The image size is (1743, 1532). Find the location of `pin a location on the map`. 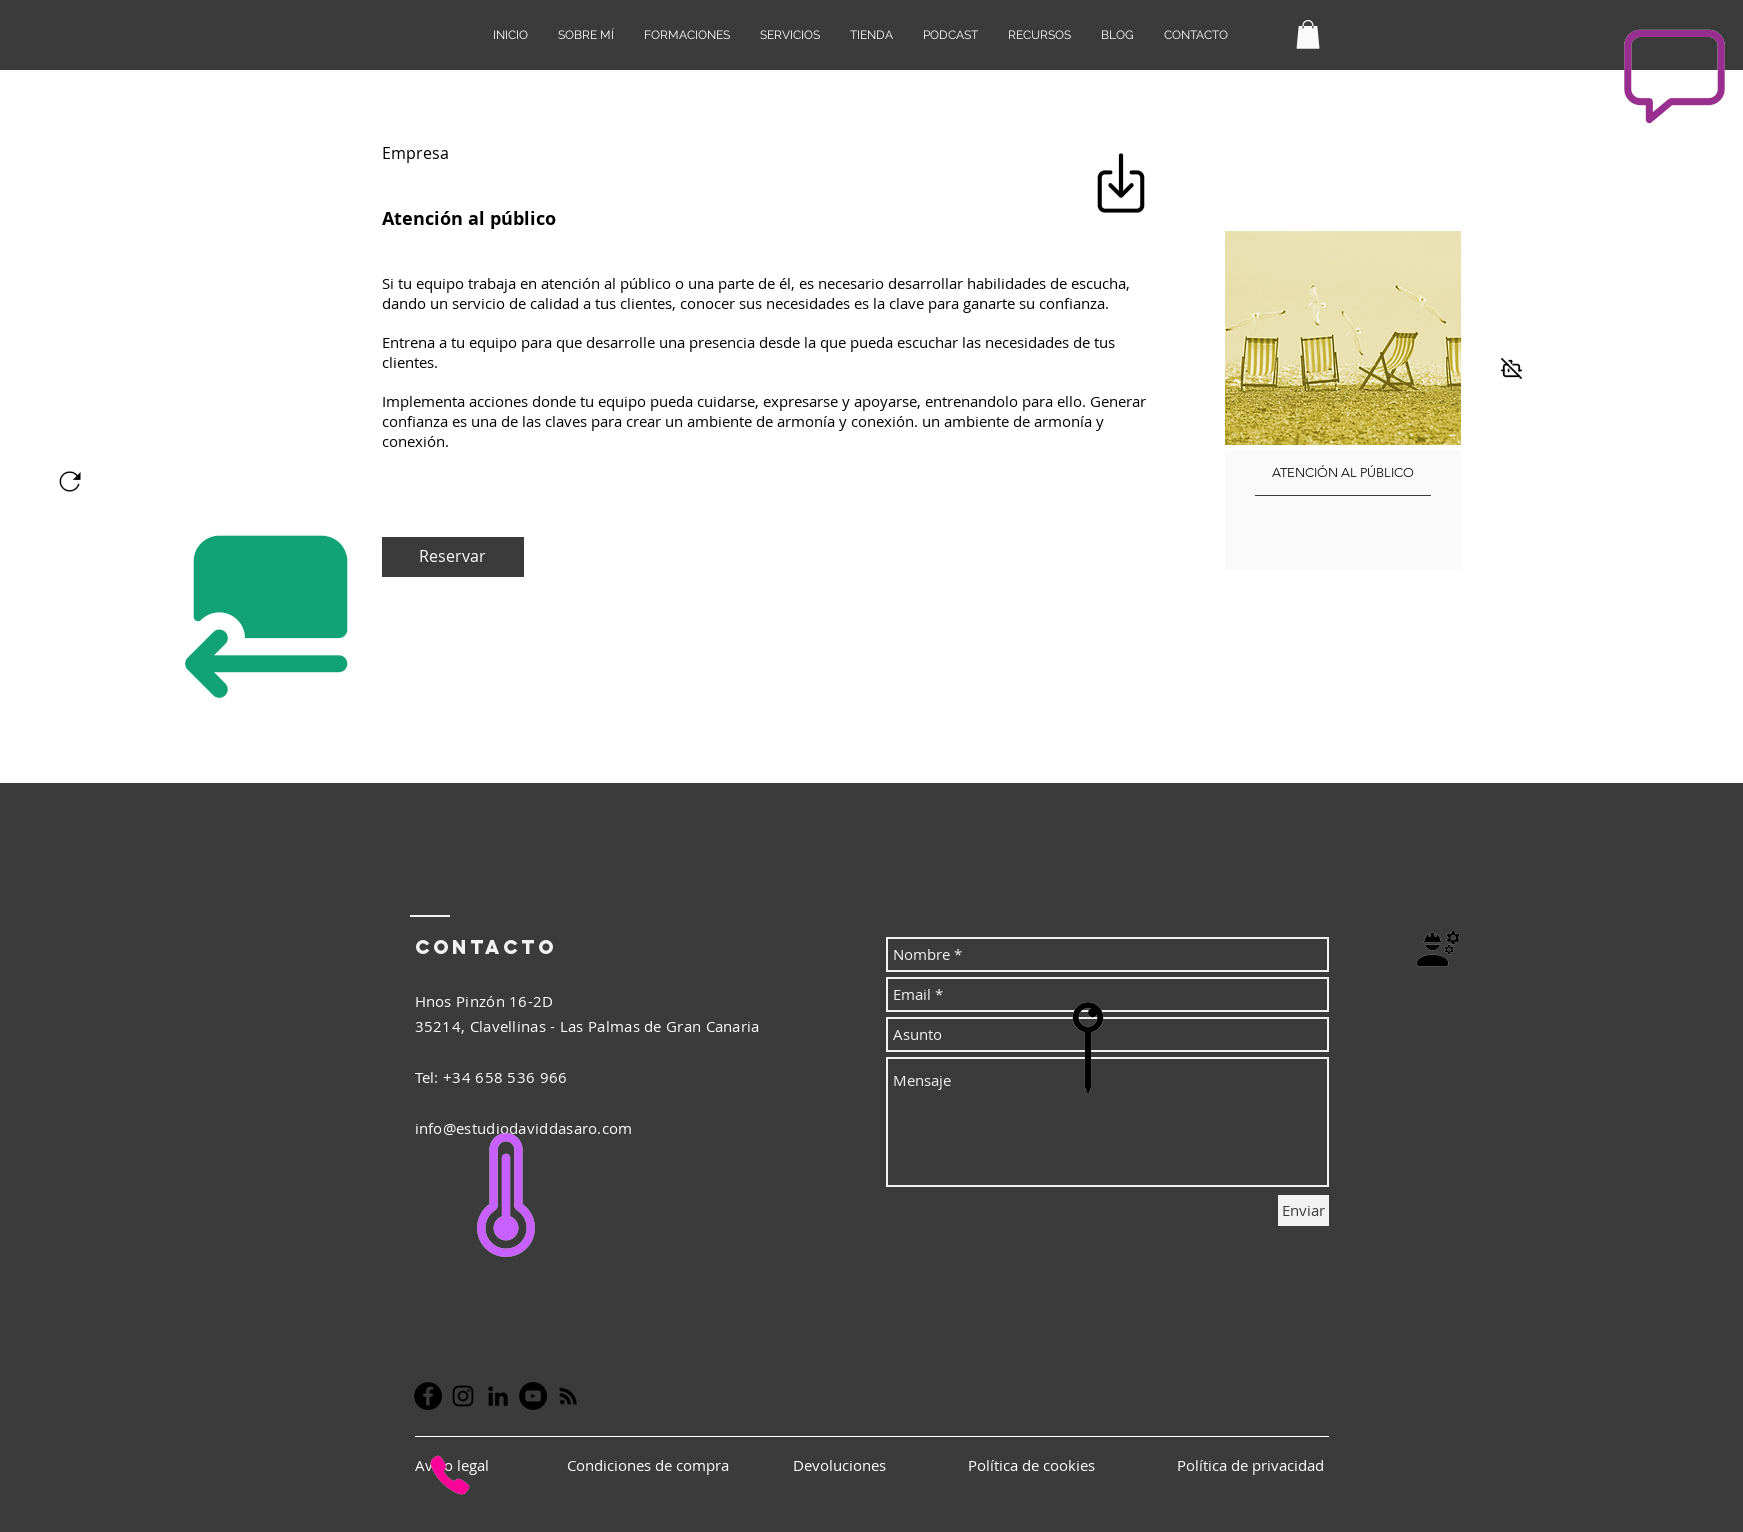

pin a location on the map is located at coordinates (1088, 1048).